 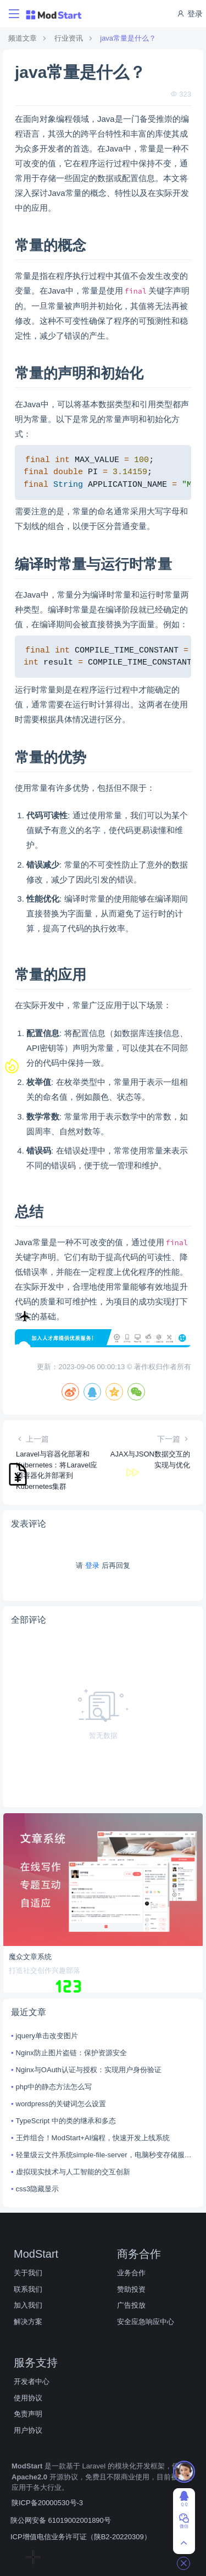 I want to click on view yen currency document, so click(x=18, y=1474).